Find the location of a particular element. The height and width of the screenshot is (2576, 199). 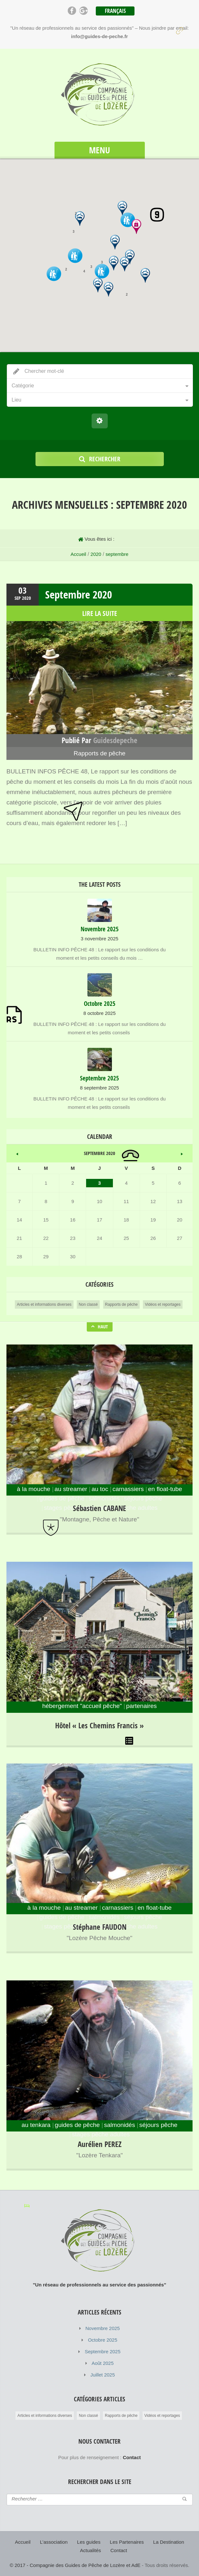

indicates 9 items or notifications is located at coordinates (157, 215).